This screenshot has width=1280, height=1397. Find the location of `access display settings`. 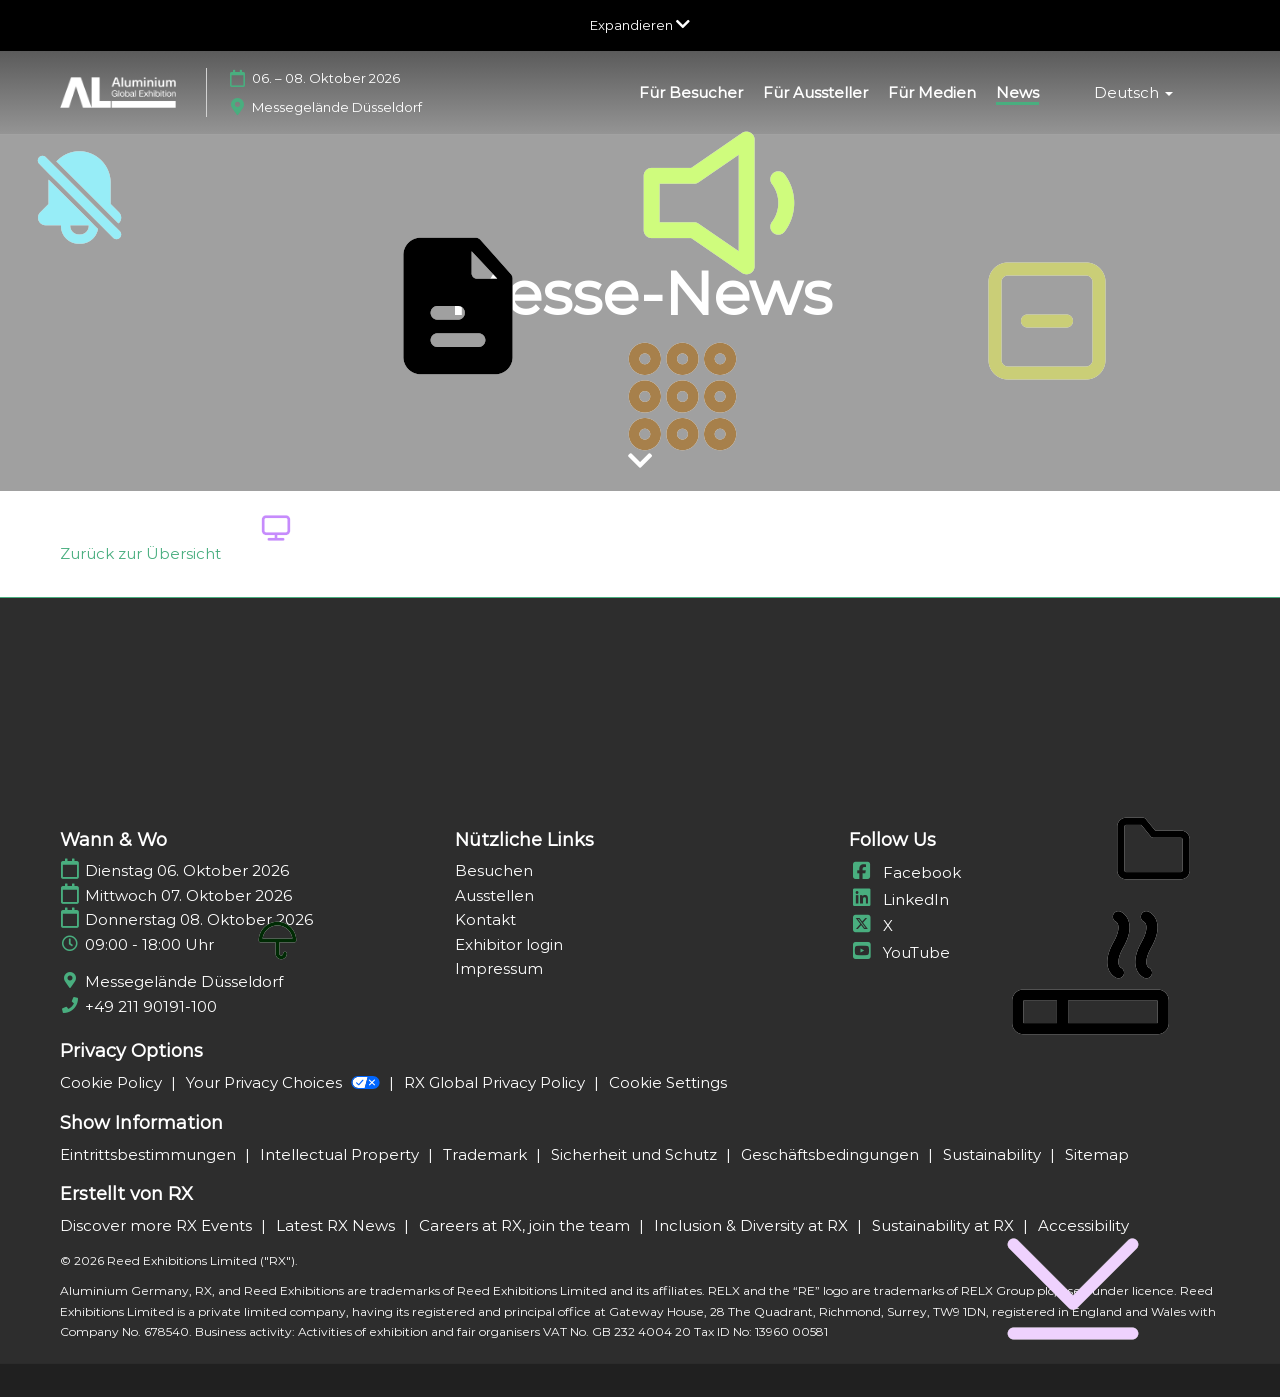

access display settings is located at coordinates (276, 528).